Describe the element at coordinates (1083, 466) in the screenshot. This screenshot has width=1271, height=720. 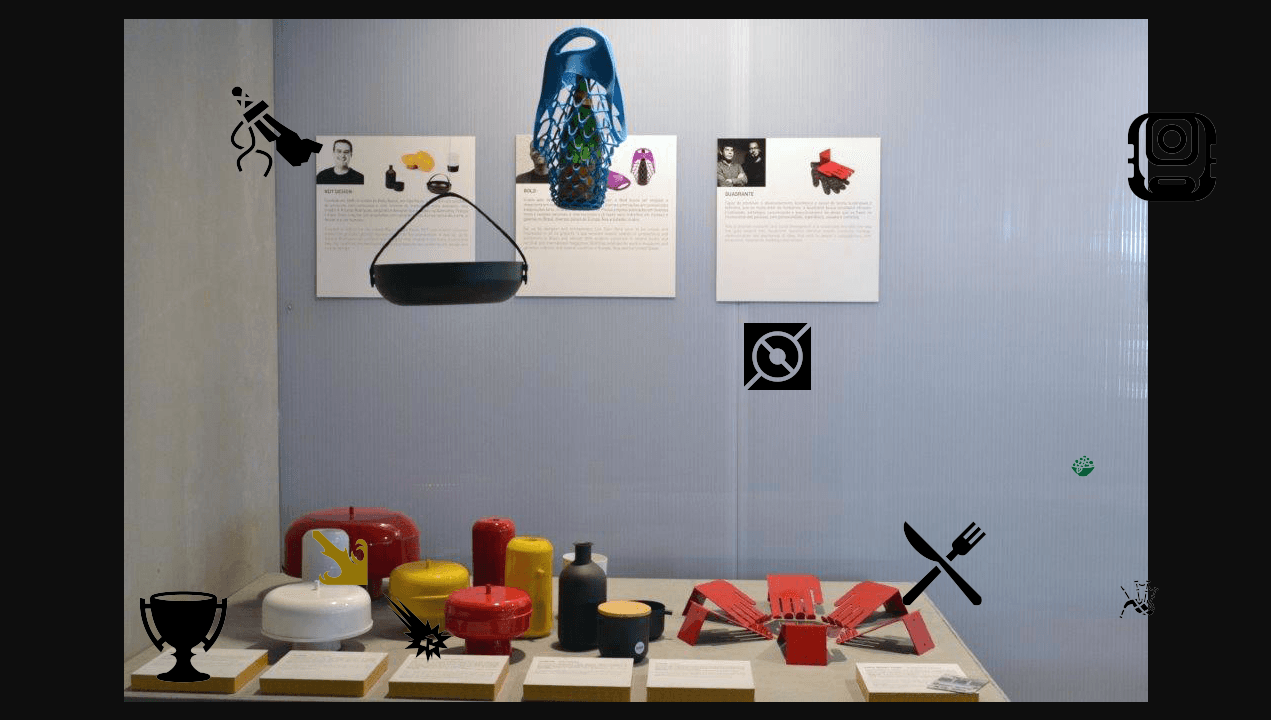
I see `view fruit or berry recipes` at that location.